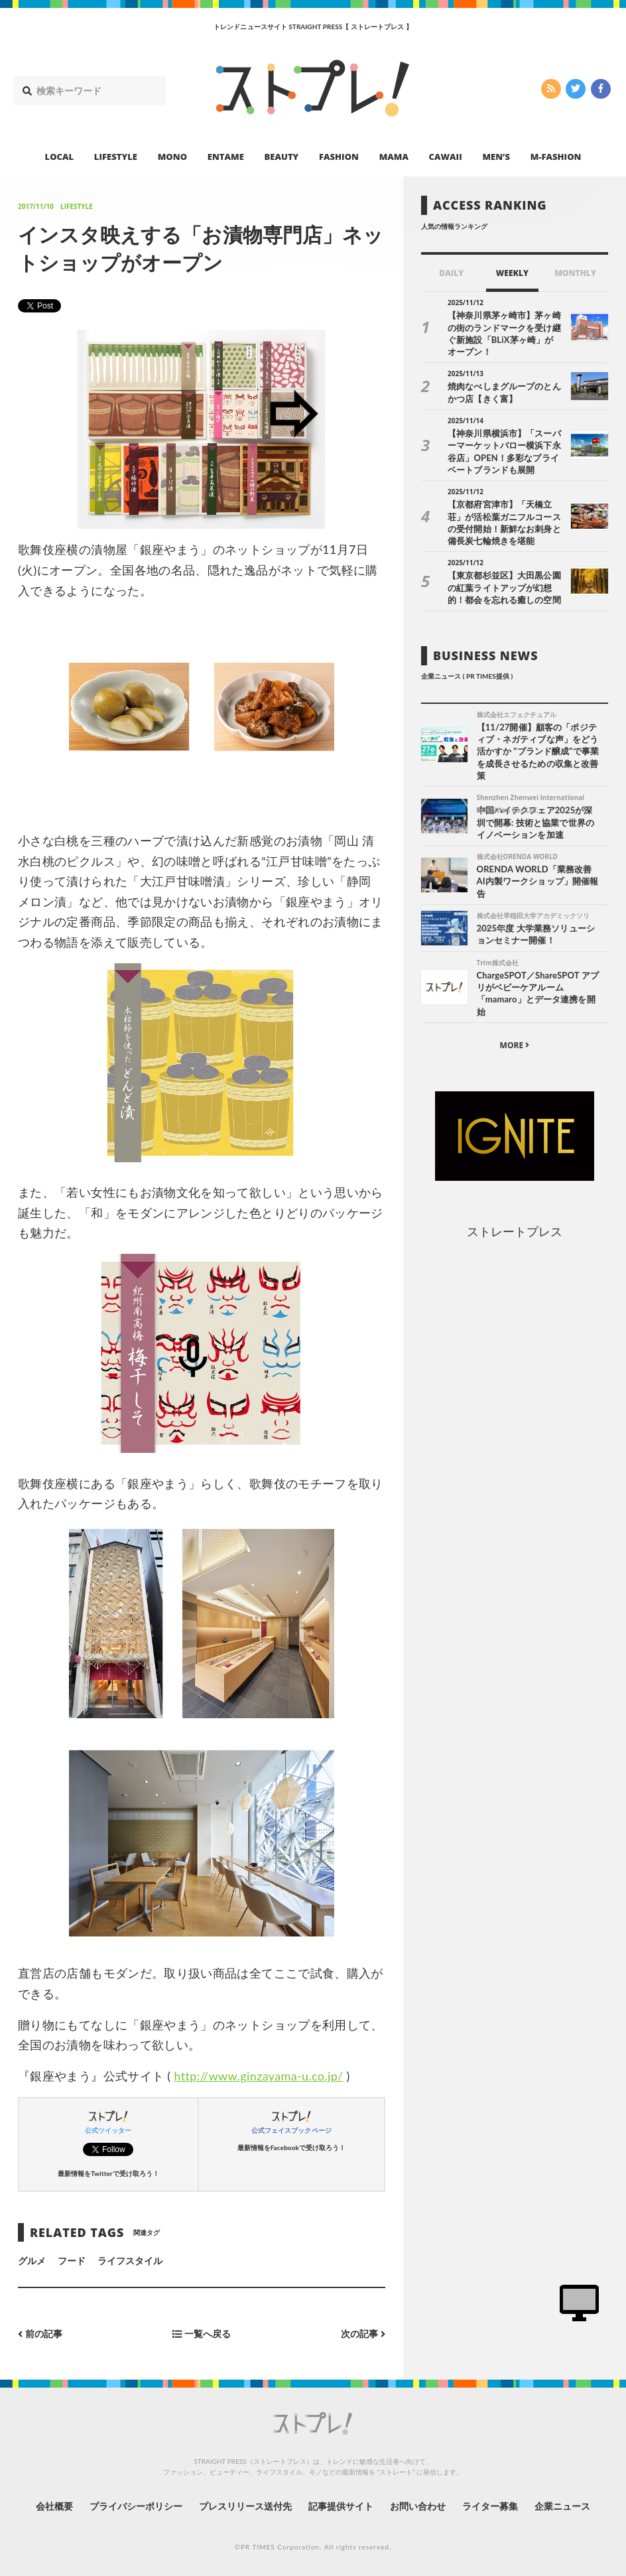  Describe the element at coordinates (579, 2303) in the screenshot. I see `switch to desktop view` at that location.